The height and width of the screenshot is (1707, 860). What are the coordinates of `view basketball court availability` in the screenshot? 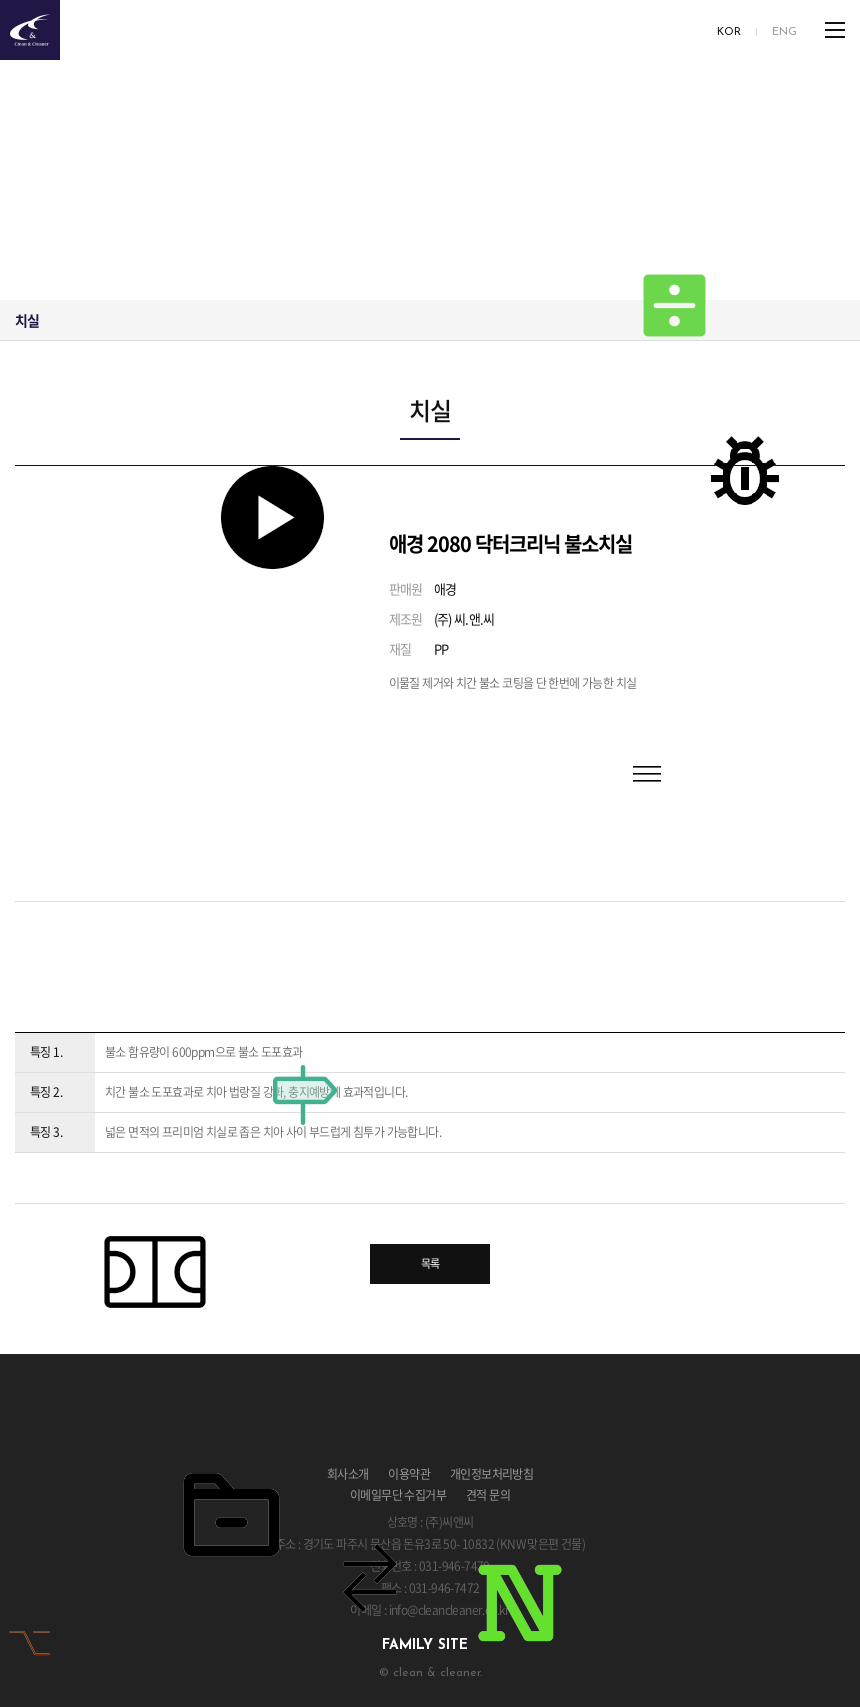 It's located at (155, 1272).